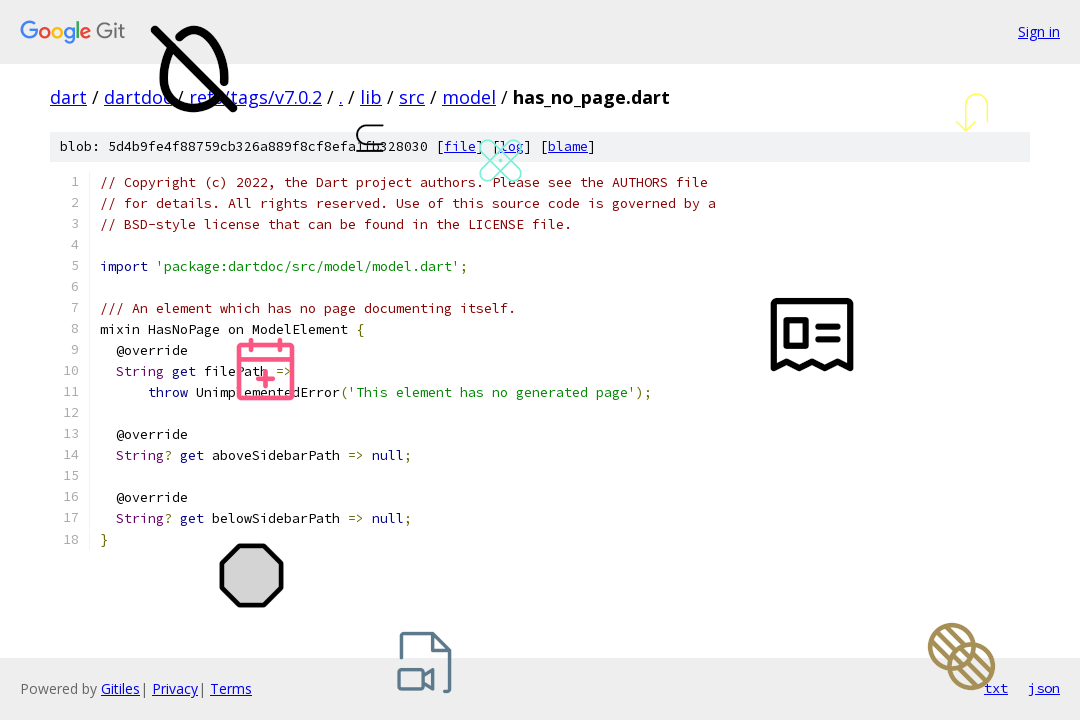 This screenshot has height=720, width=1080. I want to click on merge or combine selected elements, so click(961, 656).